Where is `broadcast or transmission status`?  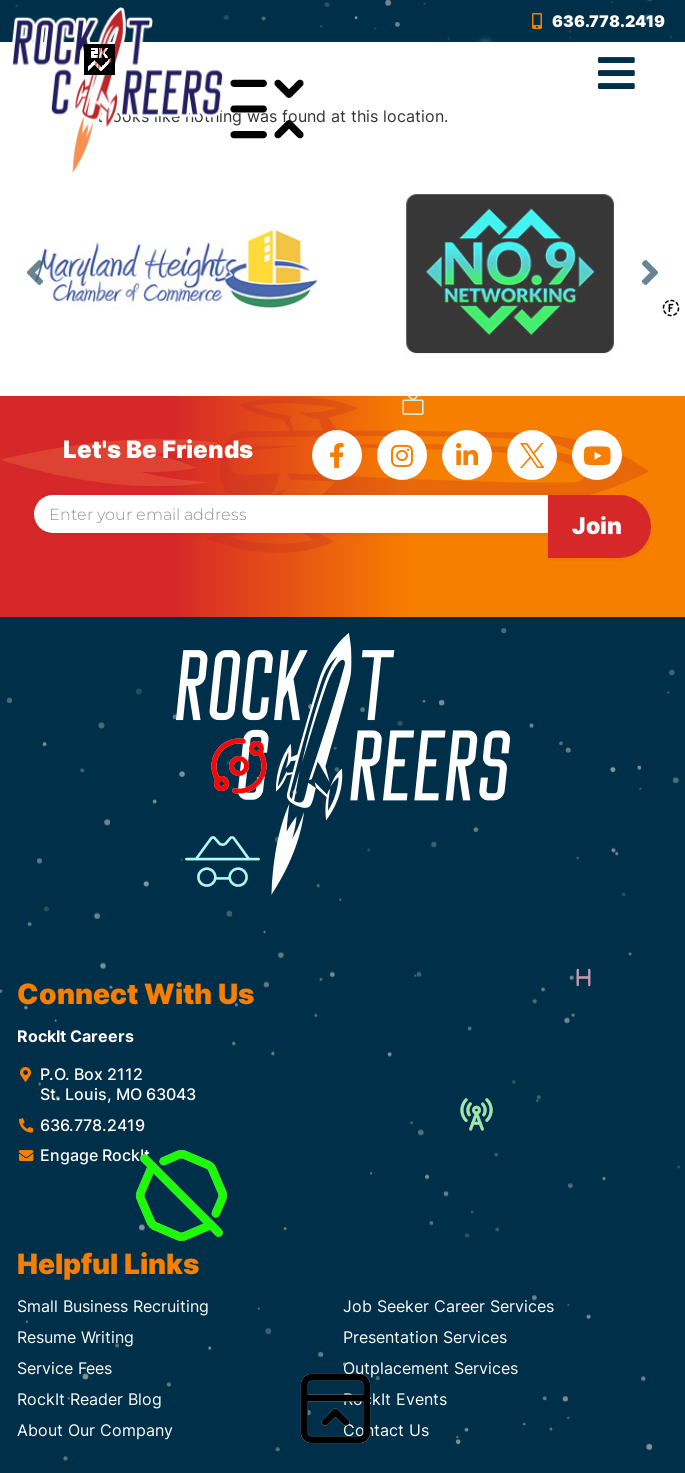 broadcast or transmission status is located at coordinates (476, 1114).